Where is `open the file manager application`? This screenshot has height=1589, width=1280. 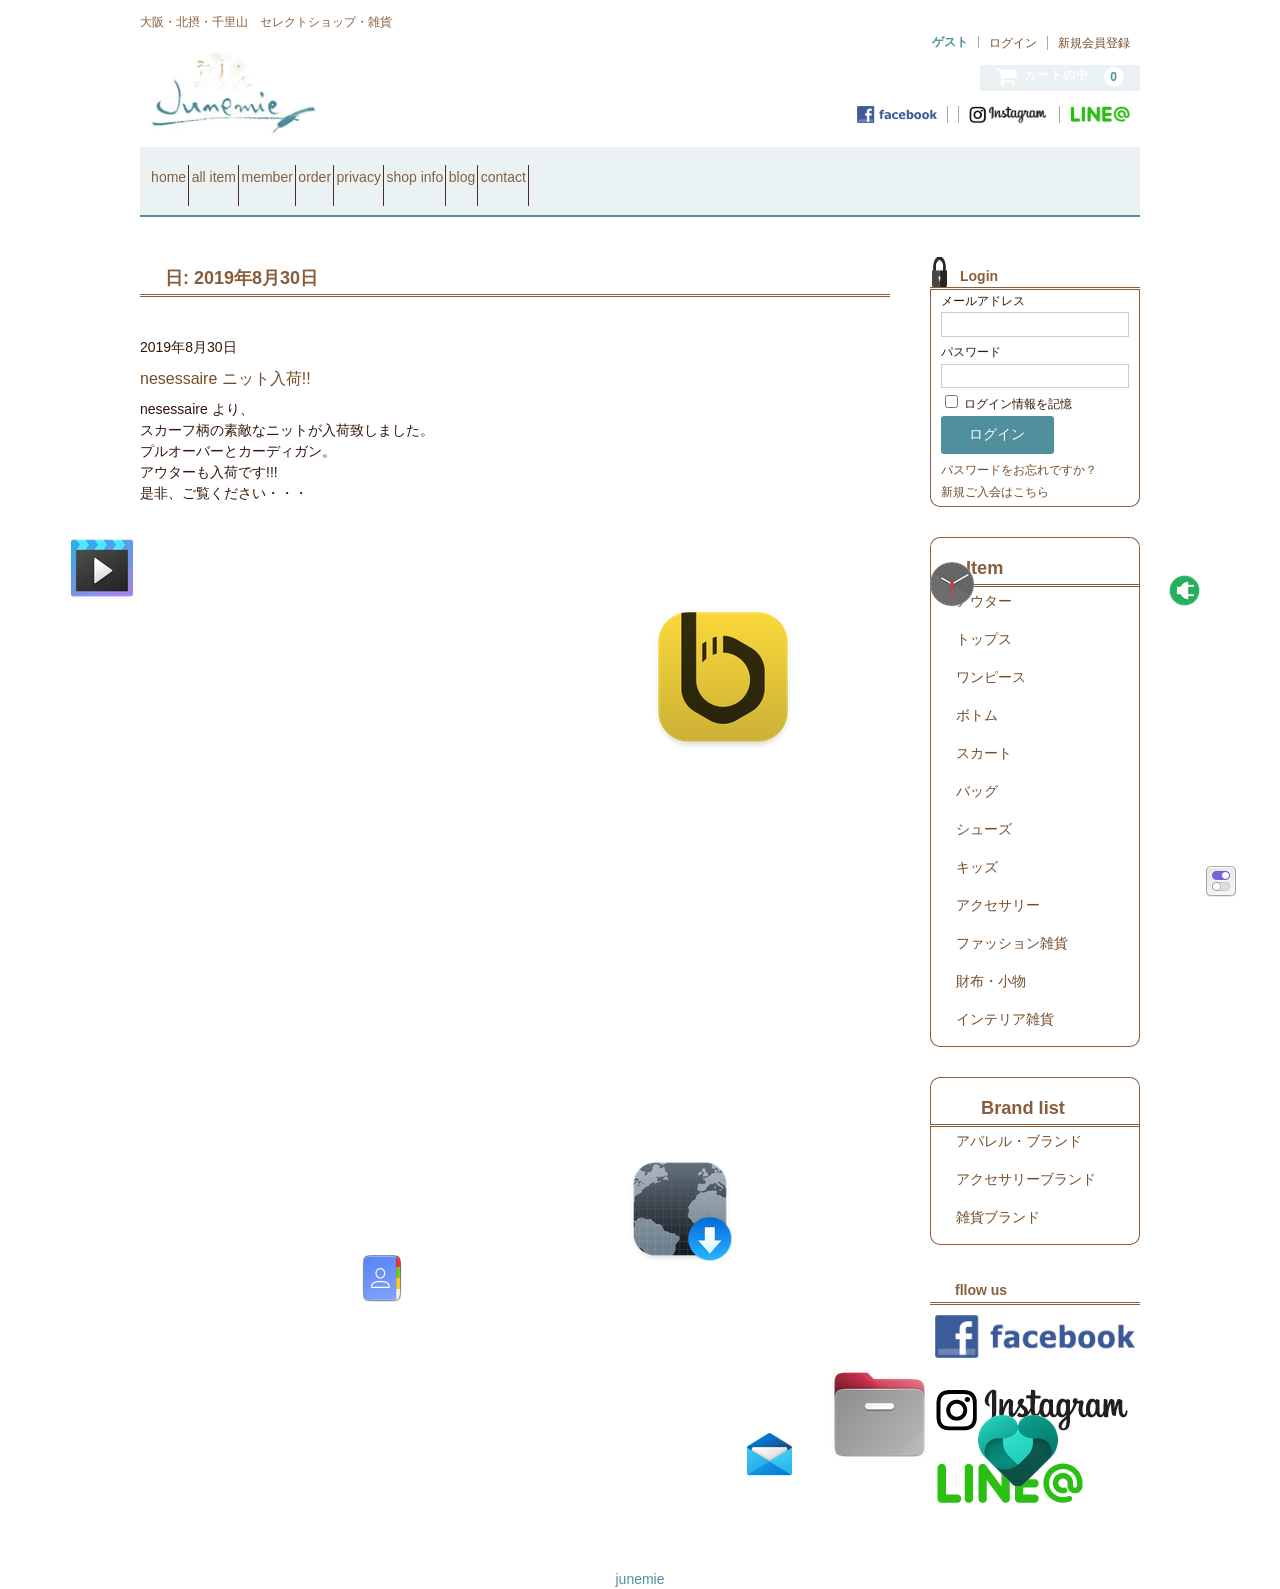 open the file manager application is located at coordinates (879, 1414).